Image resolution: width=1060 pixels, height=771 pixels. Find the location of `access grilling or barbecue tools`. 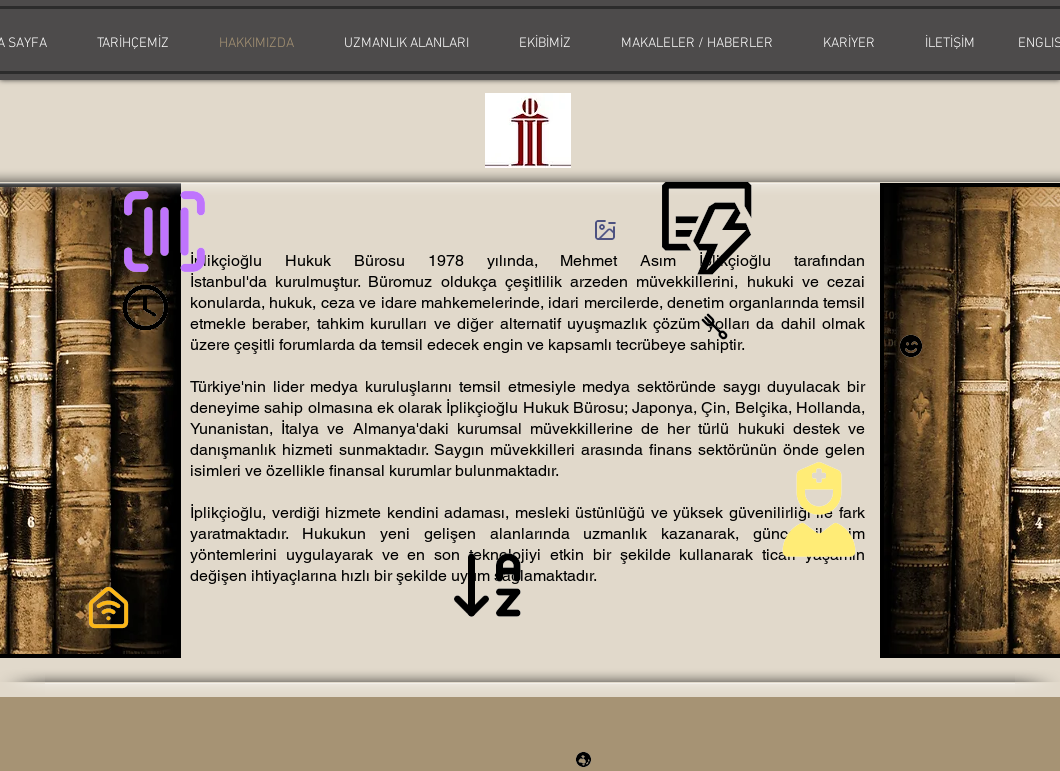

access grilling or barbecue tools is located at coordinates (714, 326).